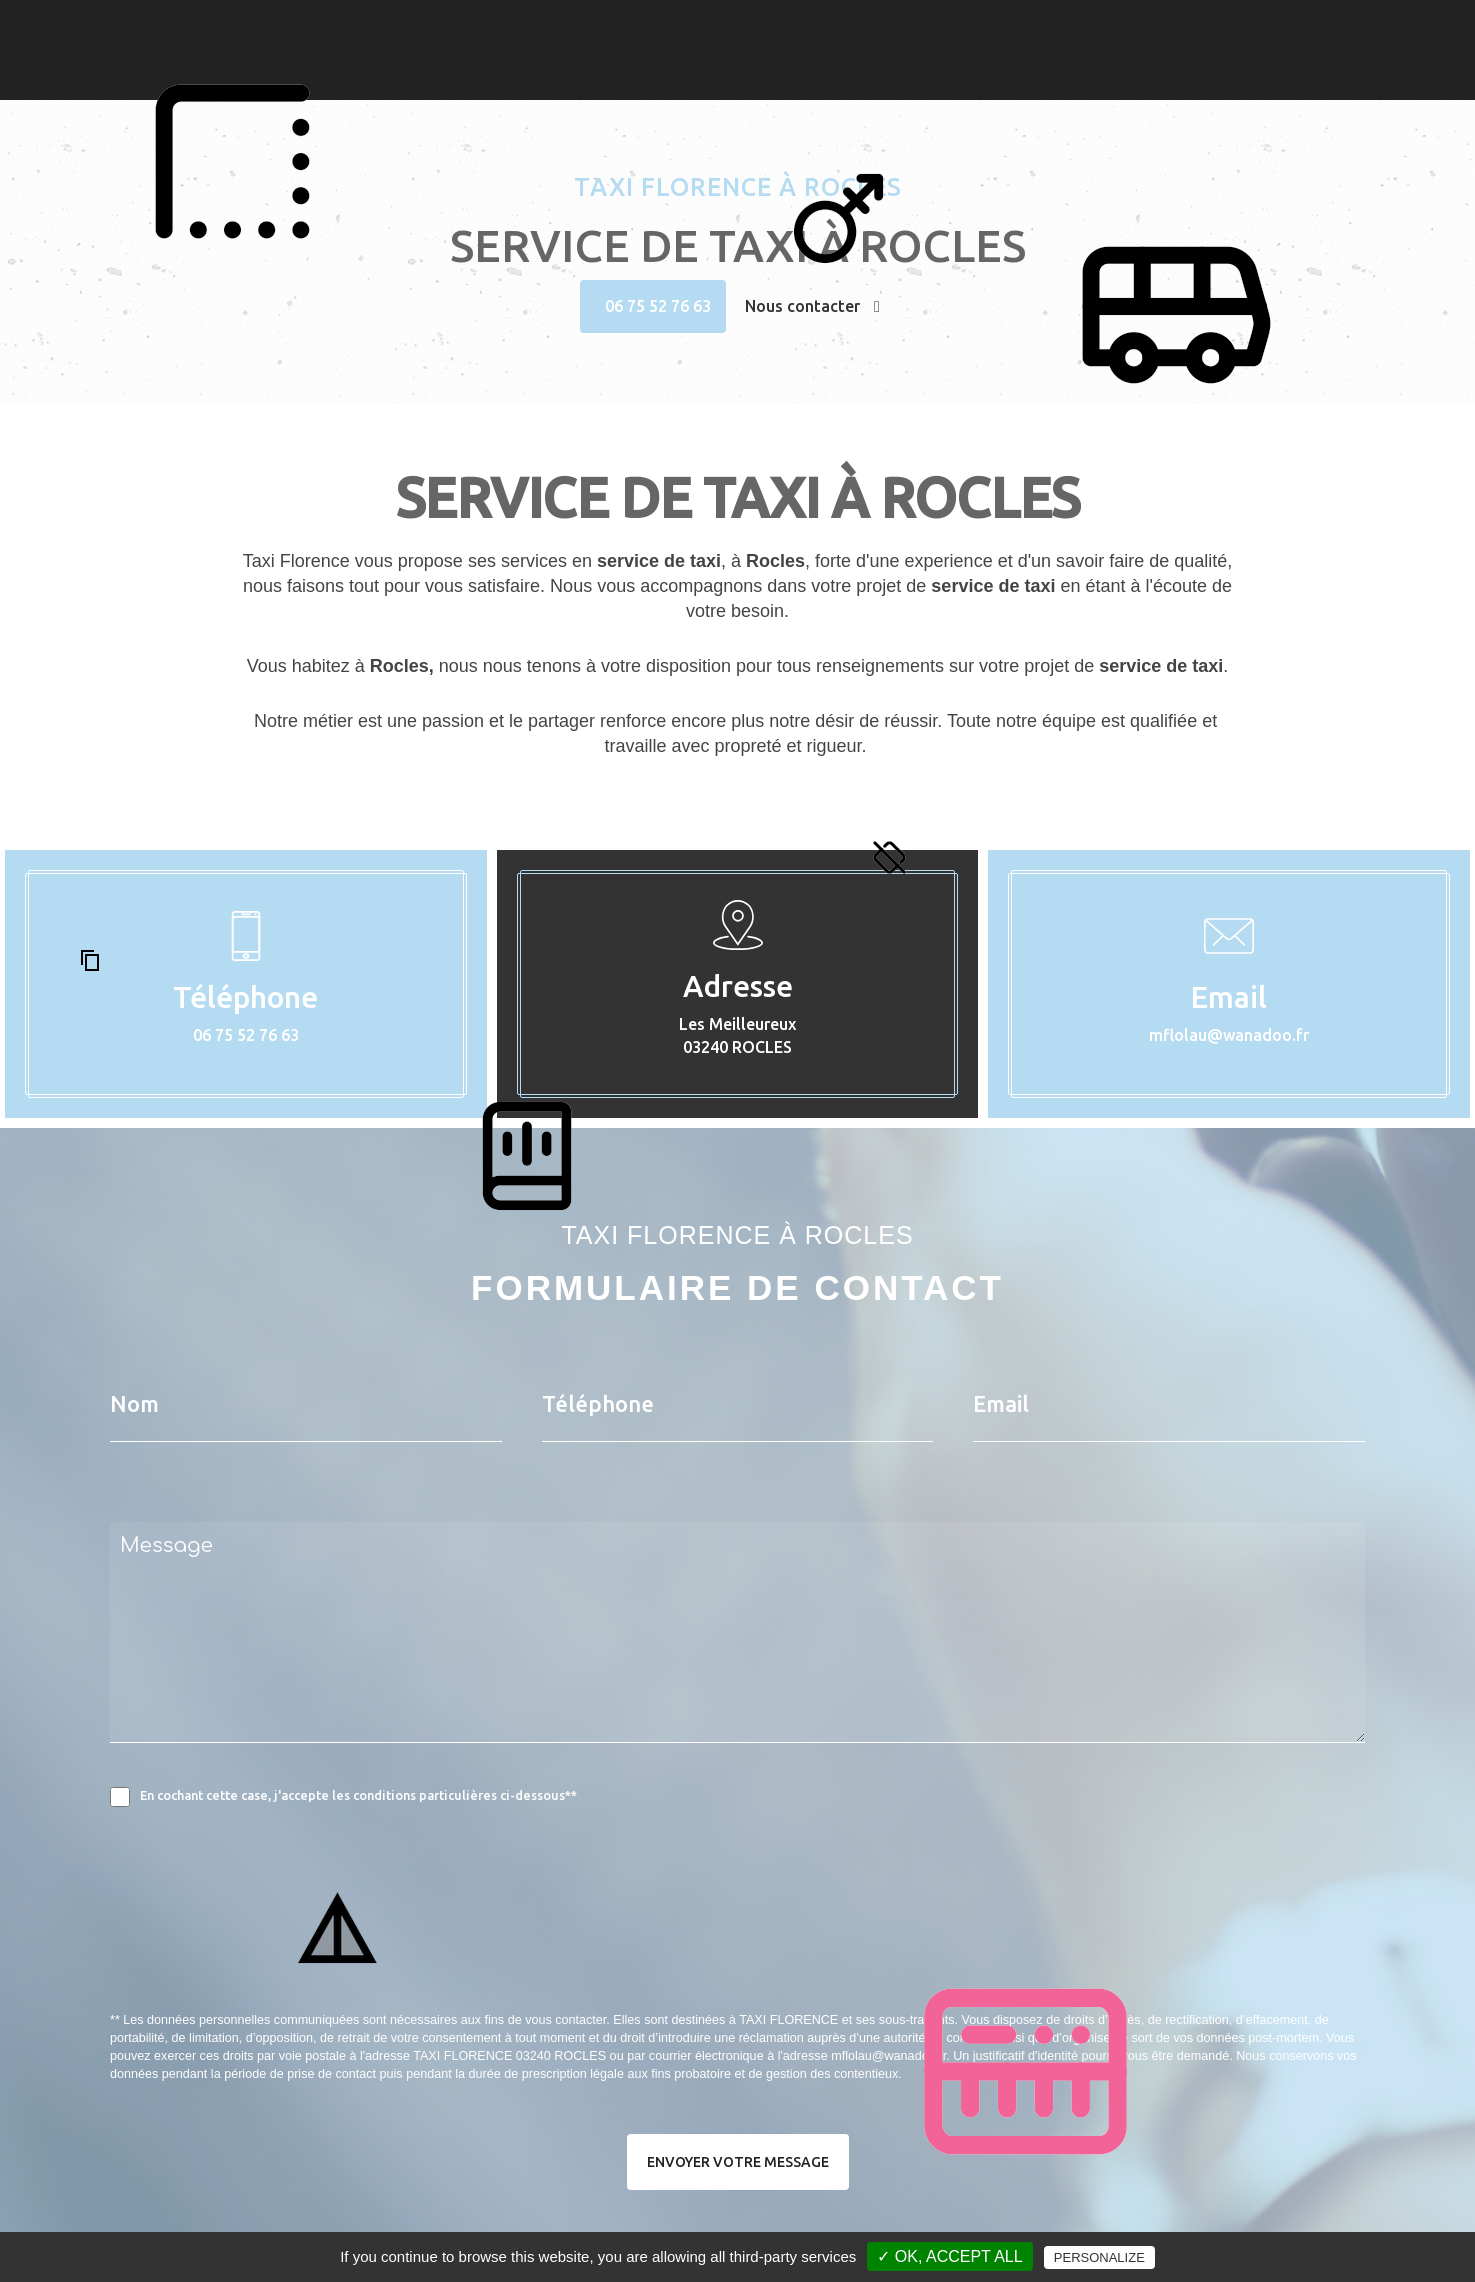  I want to click on copy to clipboard, so click(90, 960).